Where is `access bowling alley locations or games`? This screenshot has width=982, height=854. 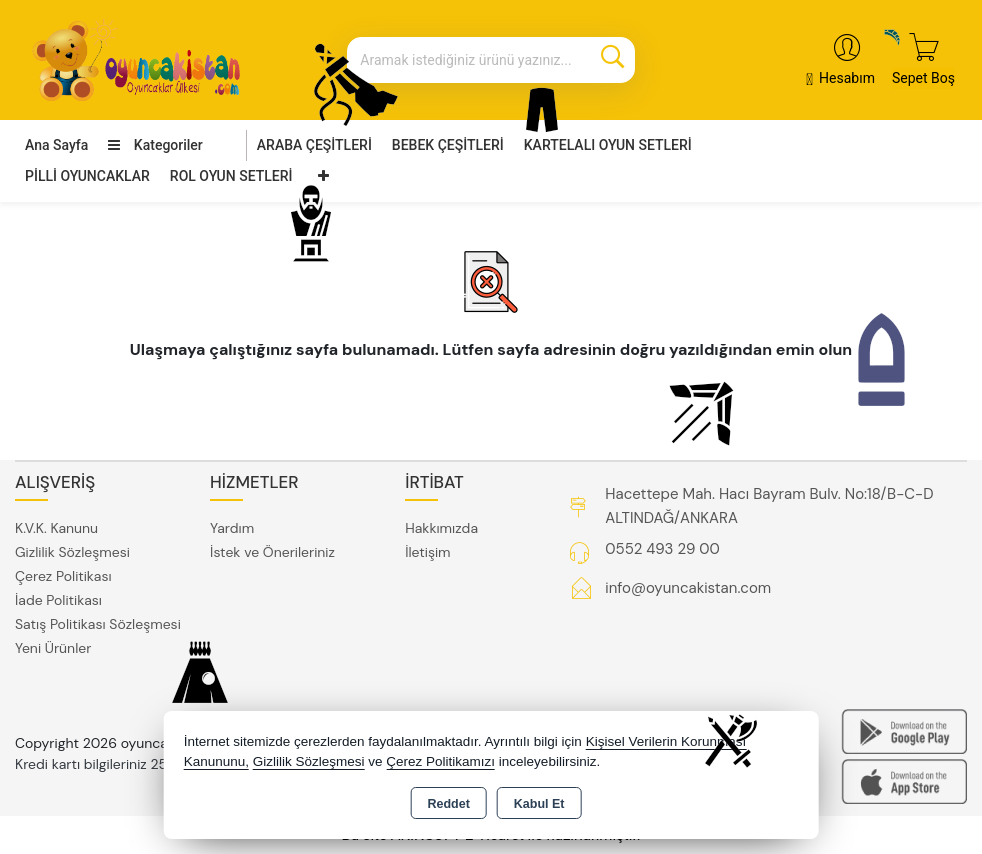
access bowling alley locations or games is located at coordinates (200, 672).